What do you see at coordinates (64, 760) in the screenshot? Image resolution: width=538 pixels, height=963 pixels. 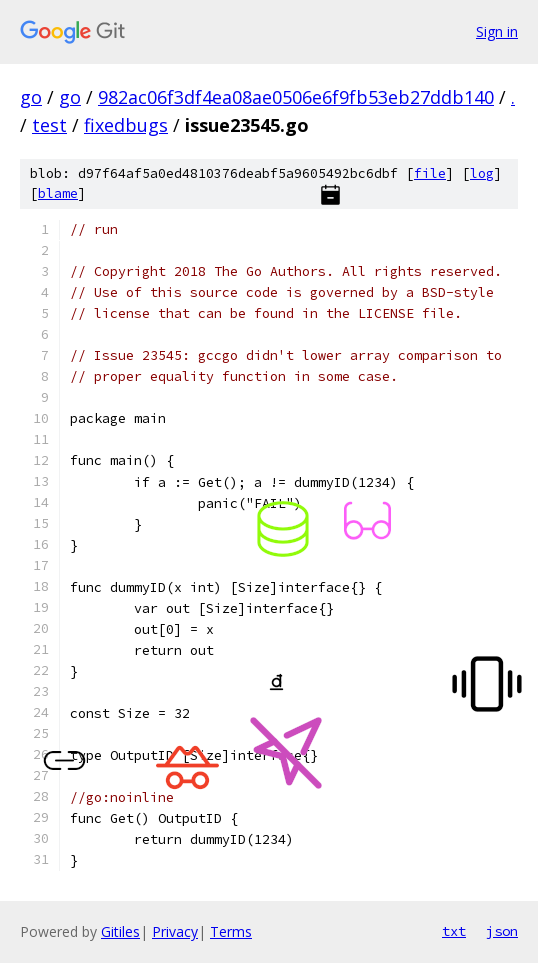 I see `copy link to clipboard` at bounding box center [64, 760].